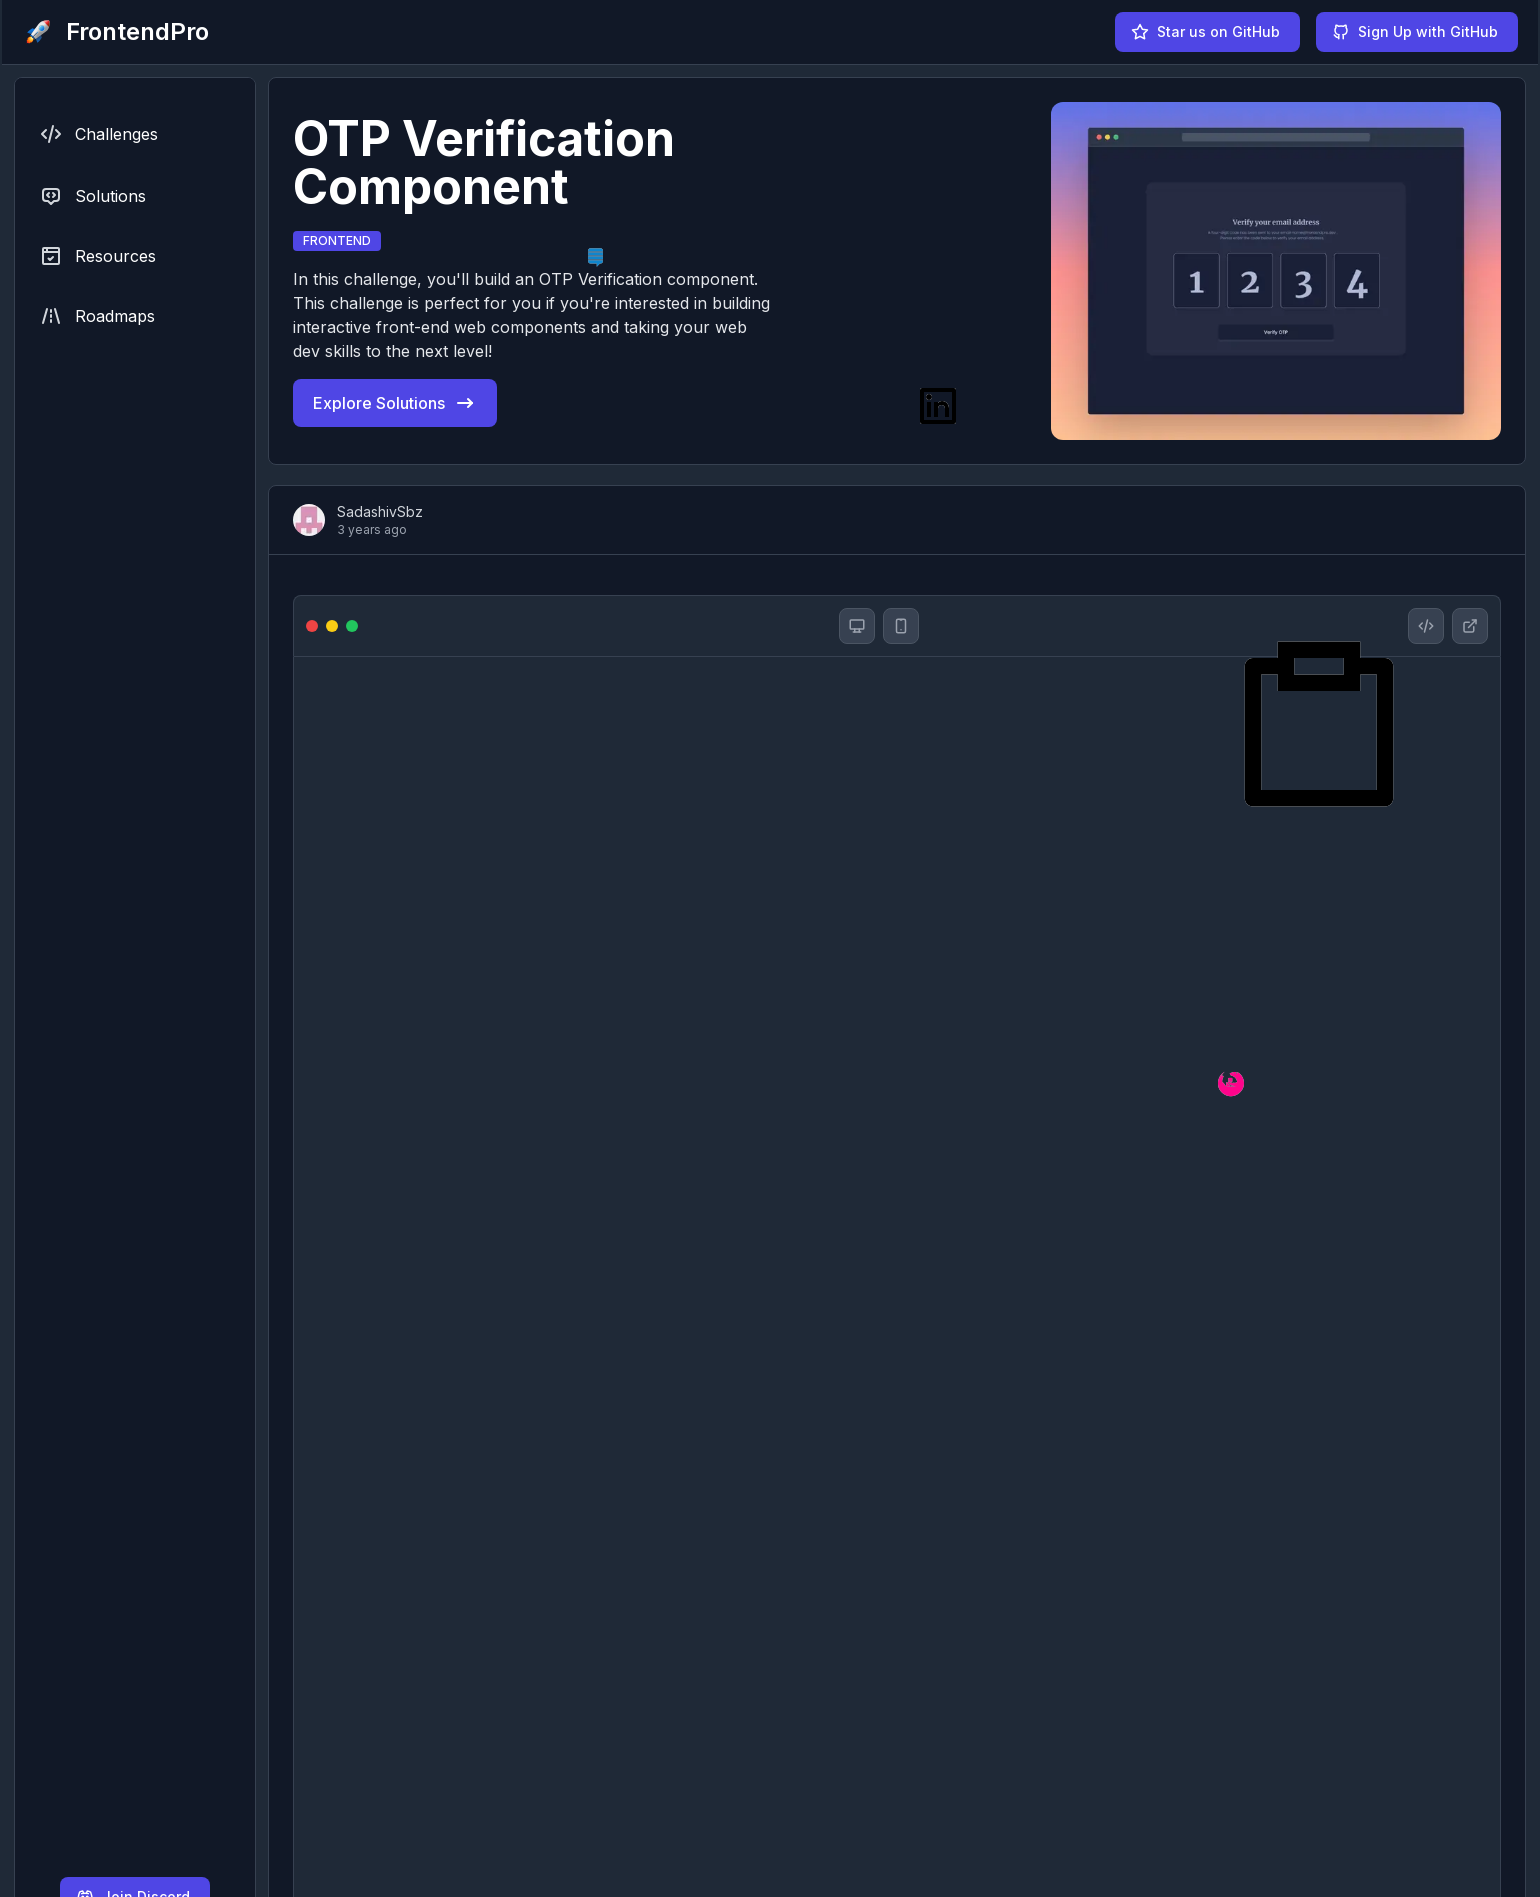  What do you see at coordinates (595, 257) in the screenshot?
I see `stack exchange logo` at bounding box center [595, 257].